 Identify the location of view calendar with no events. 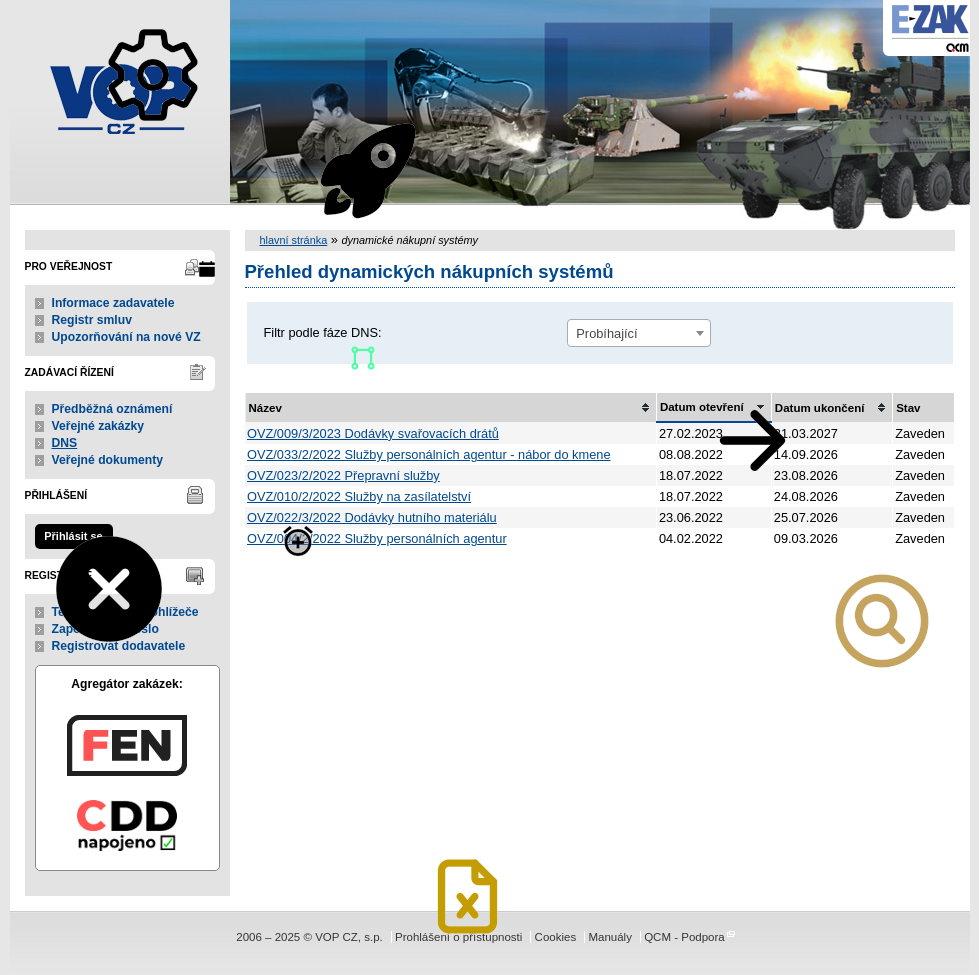
(207, 269).